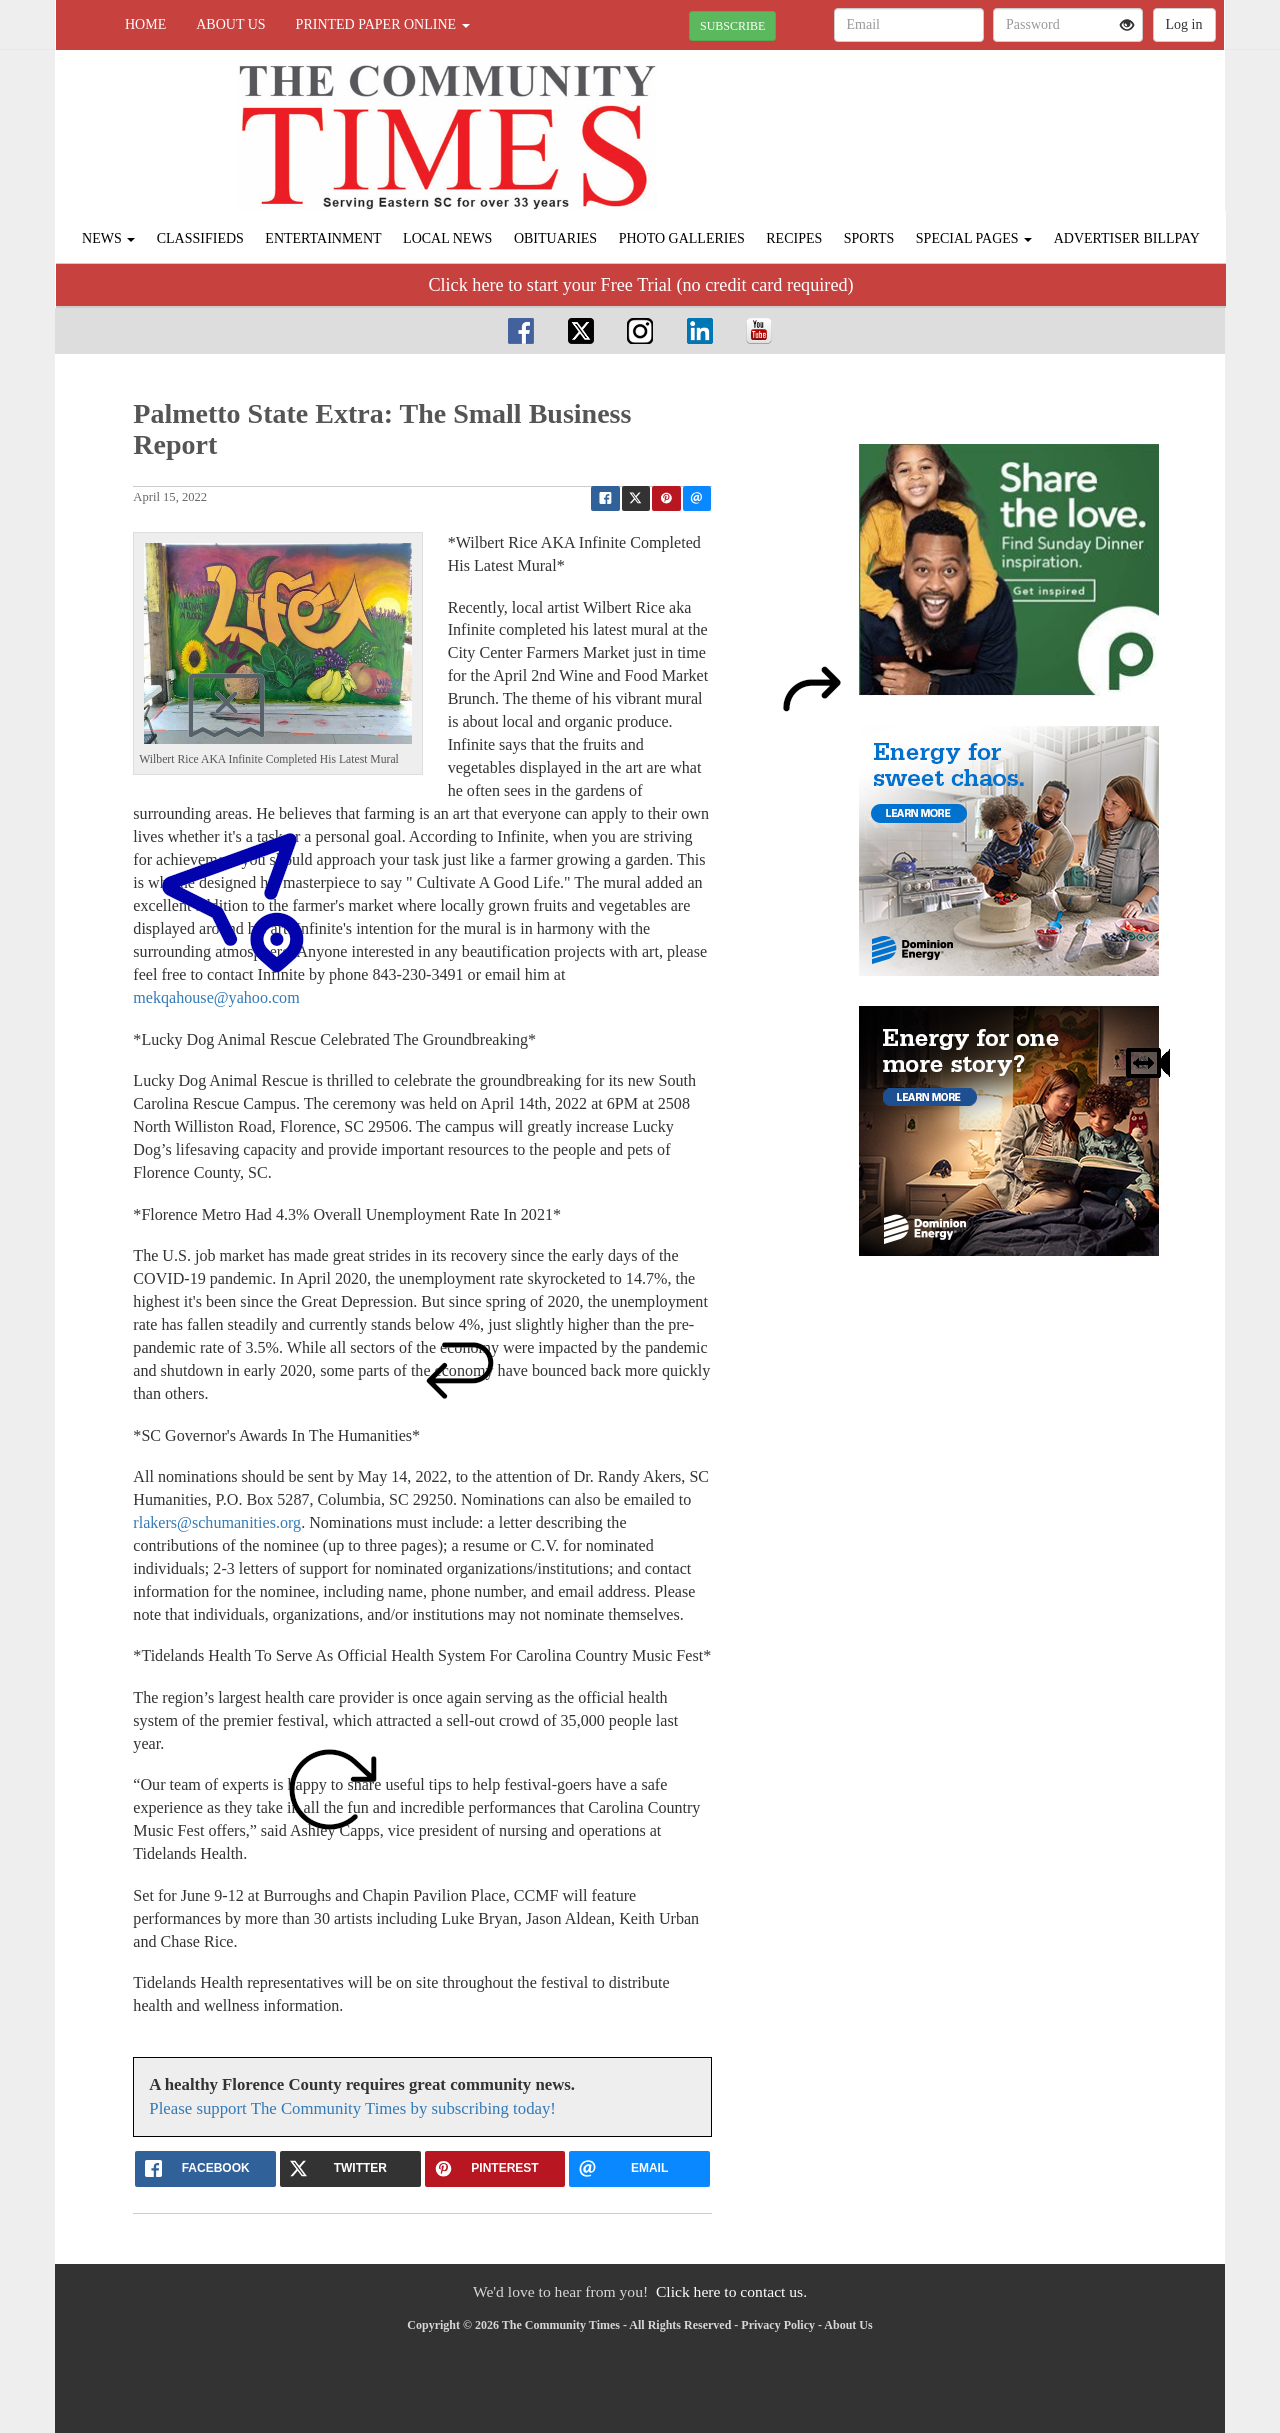  Describe the element at coordinates (460, 1368) in the screenshot. I see `return to previous screen or step` at that location.